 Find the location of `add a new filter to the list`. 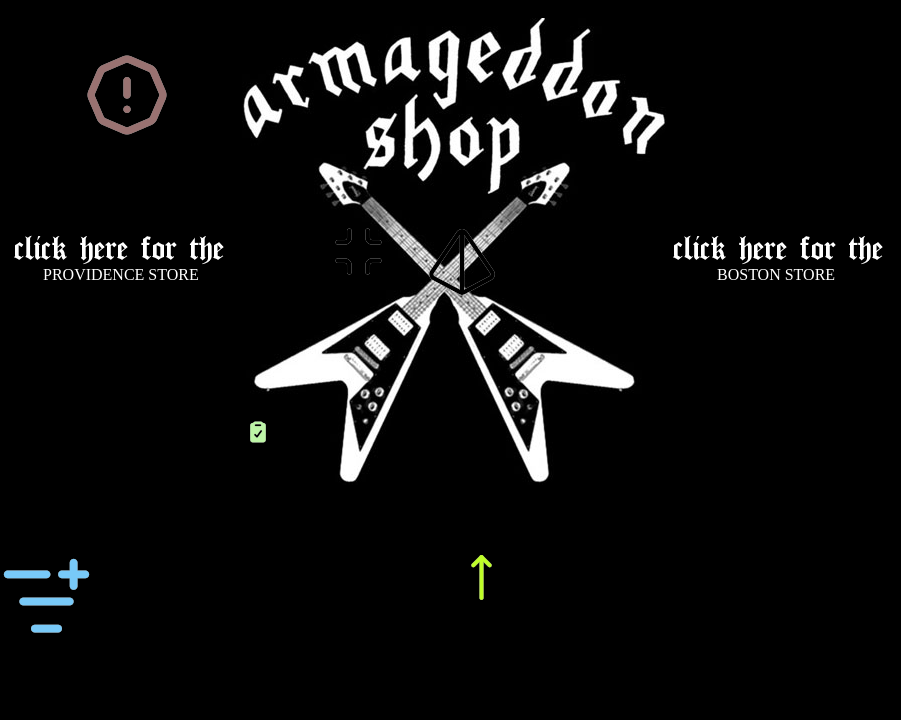

add a new filter to the list is located at coordinates (46, 601).